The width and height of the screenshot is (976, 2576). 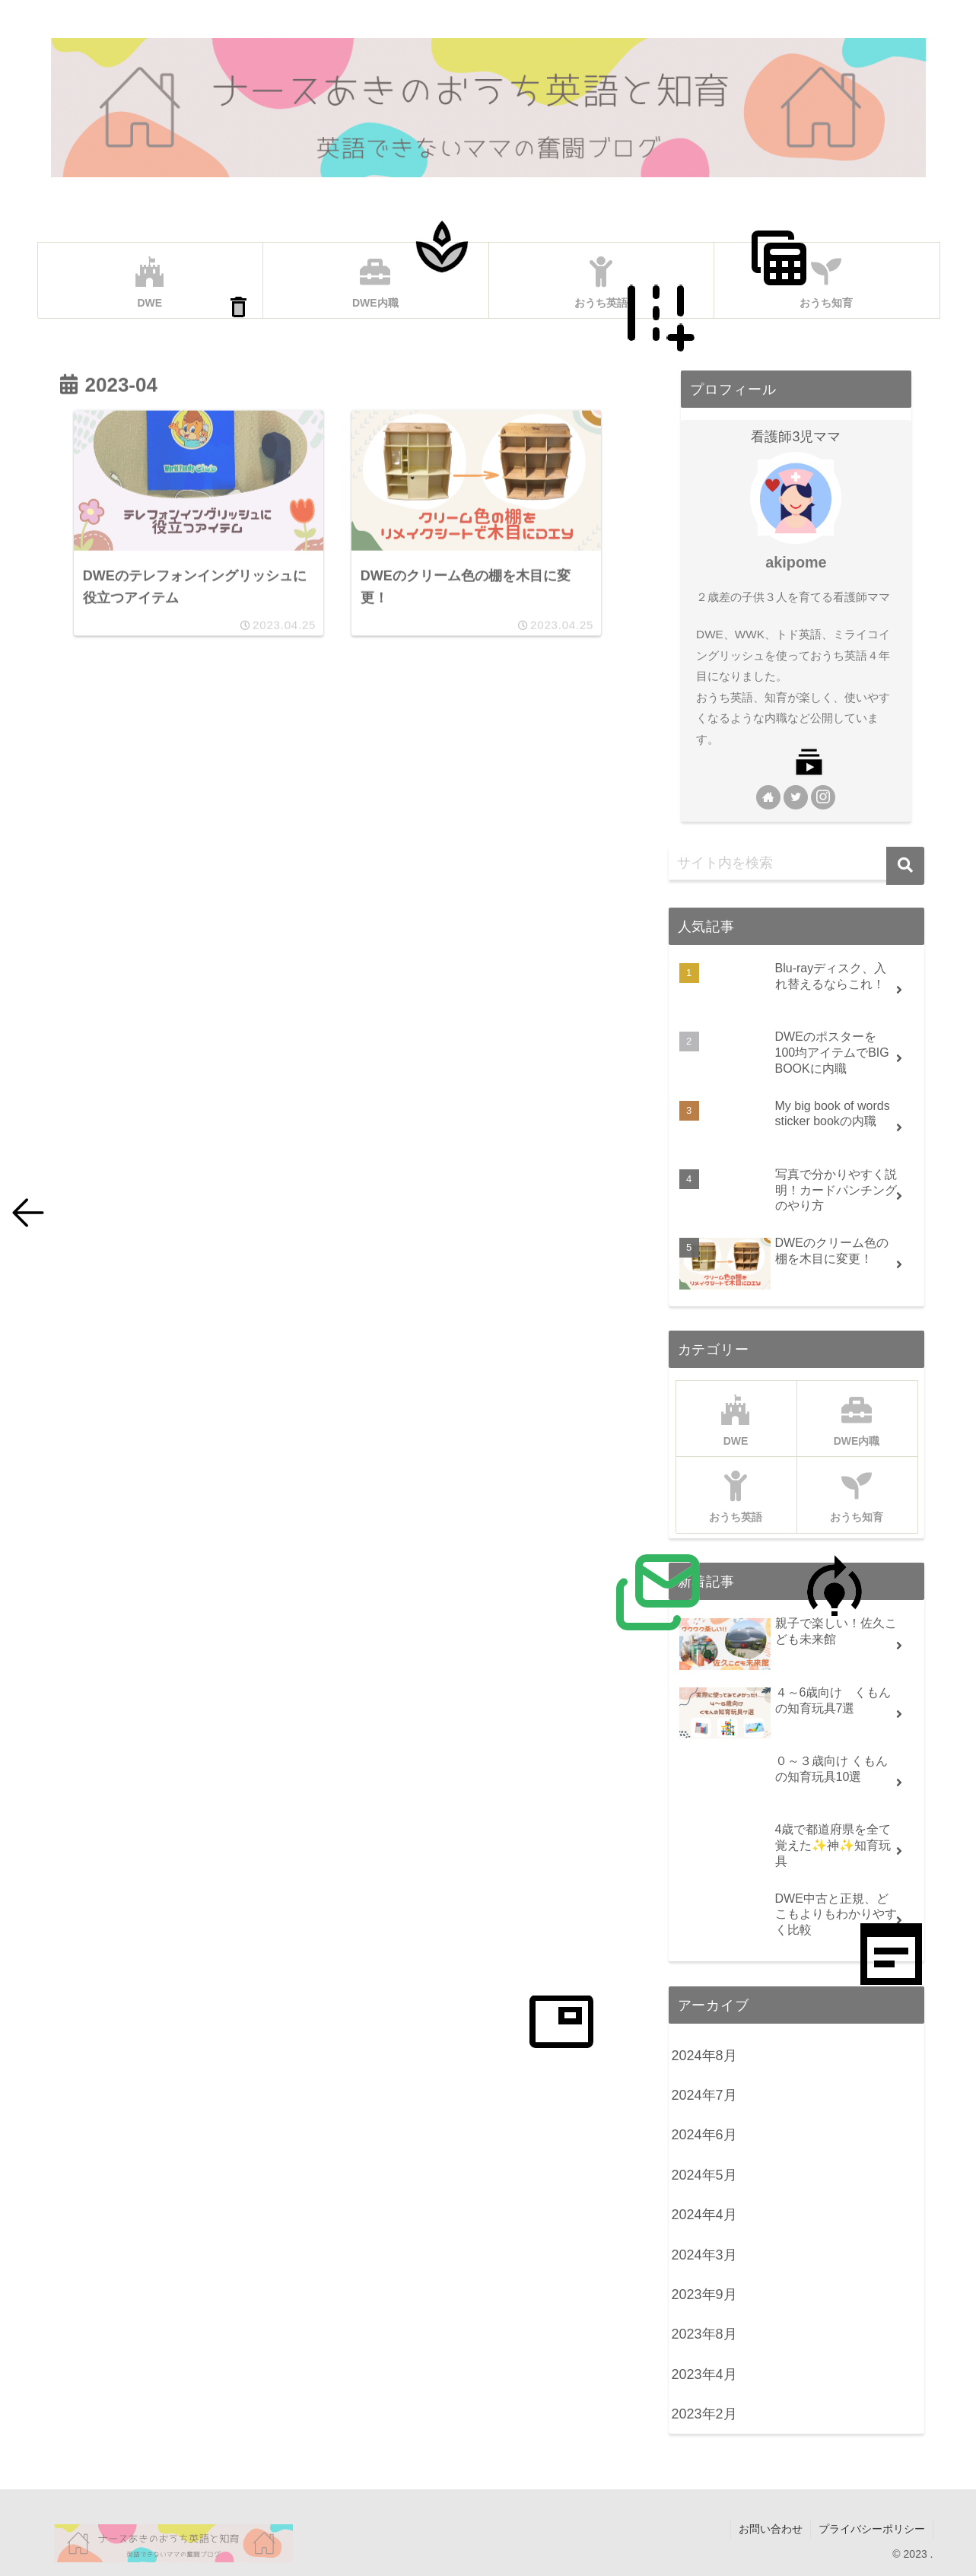 What do you see at coordinates (656, 313) in the screenshot?
I see `add a new road to the map` at bounding box center [656, 313].